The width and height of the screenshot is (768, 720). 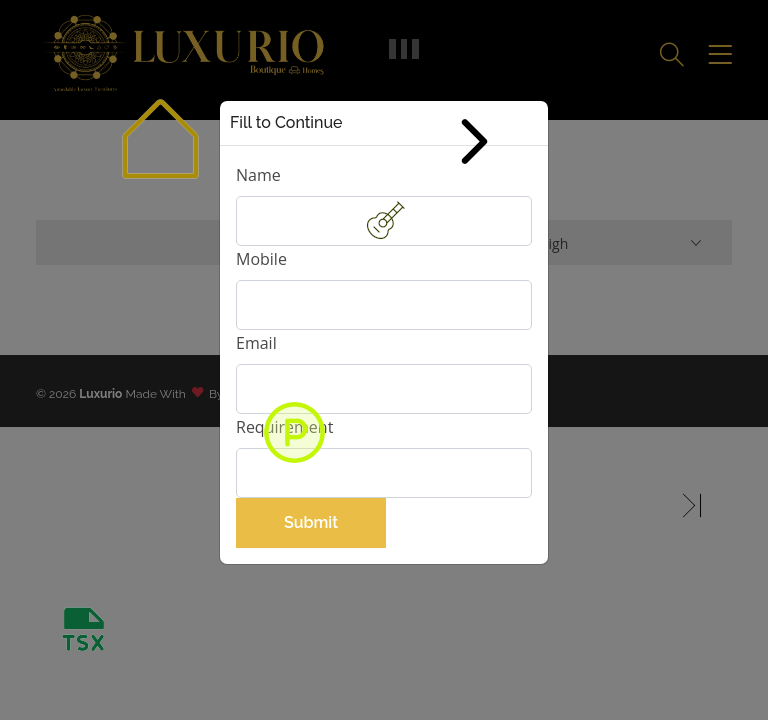 What do you see at coordinates (692, 505) in the screenshot?
I see `skip to end of content` at bounding box center [692, 505].